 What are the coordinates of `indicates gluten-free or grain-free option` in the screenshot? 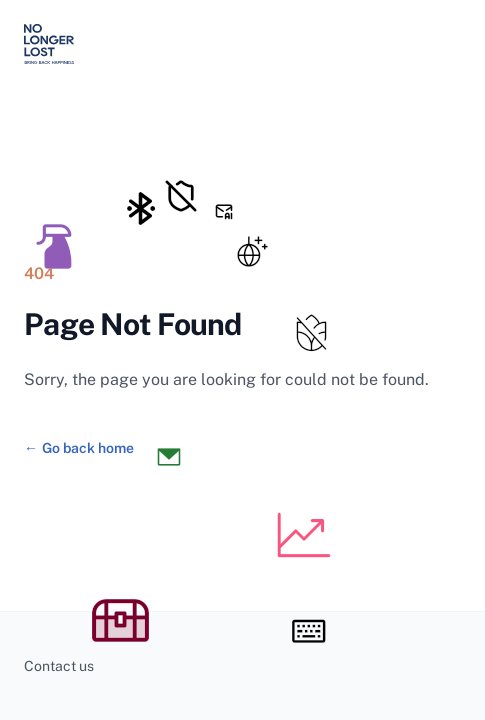 It's located at (311, 333).